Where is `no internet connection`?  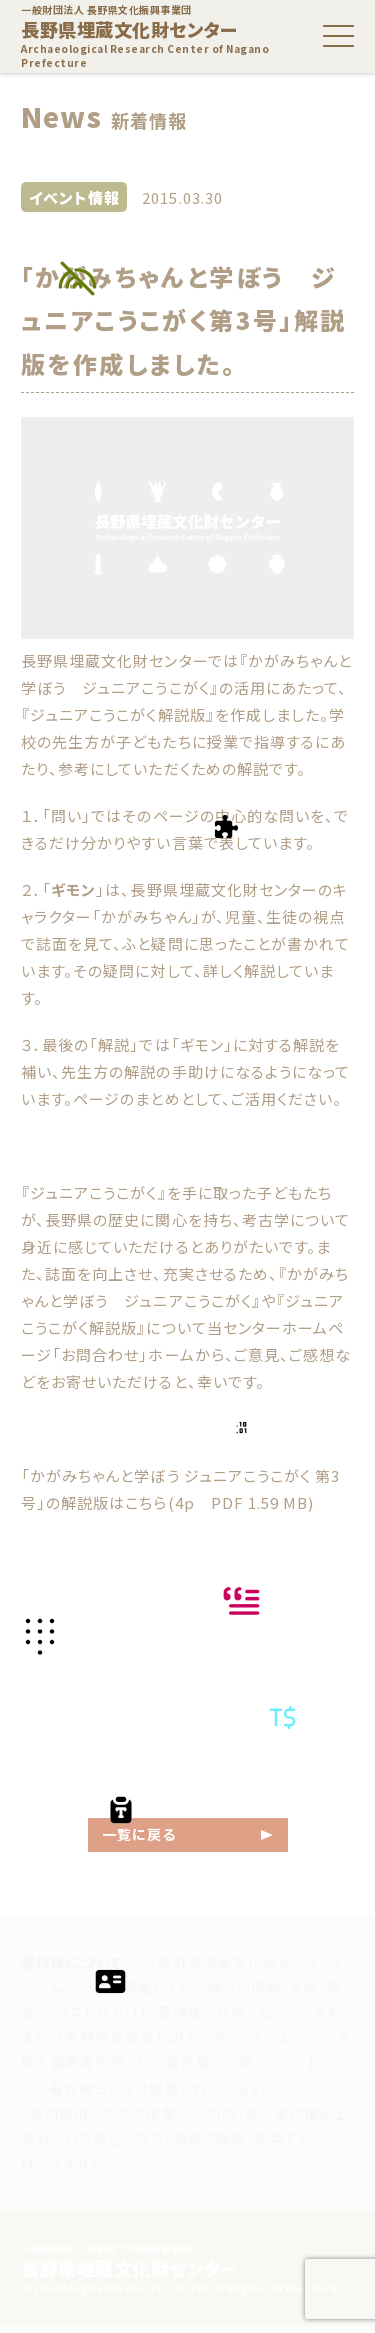
no internet connection is located at coordinates (77, 278).